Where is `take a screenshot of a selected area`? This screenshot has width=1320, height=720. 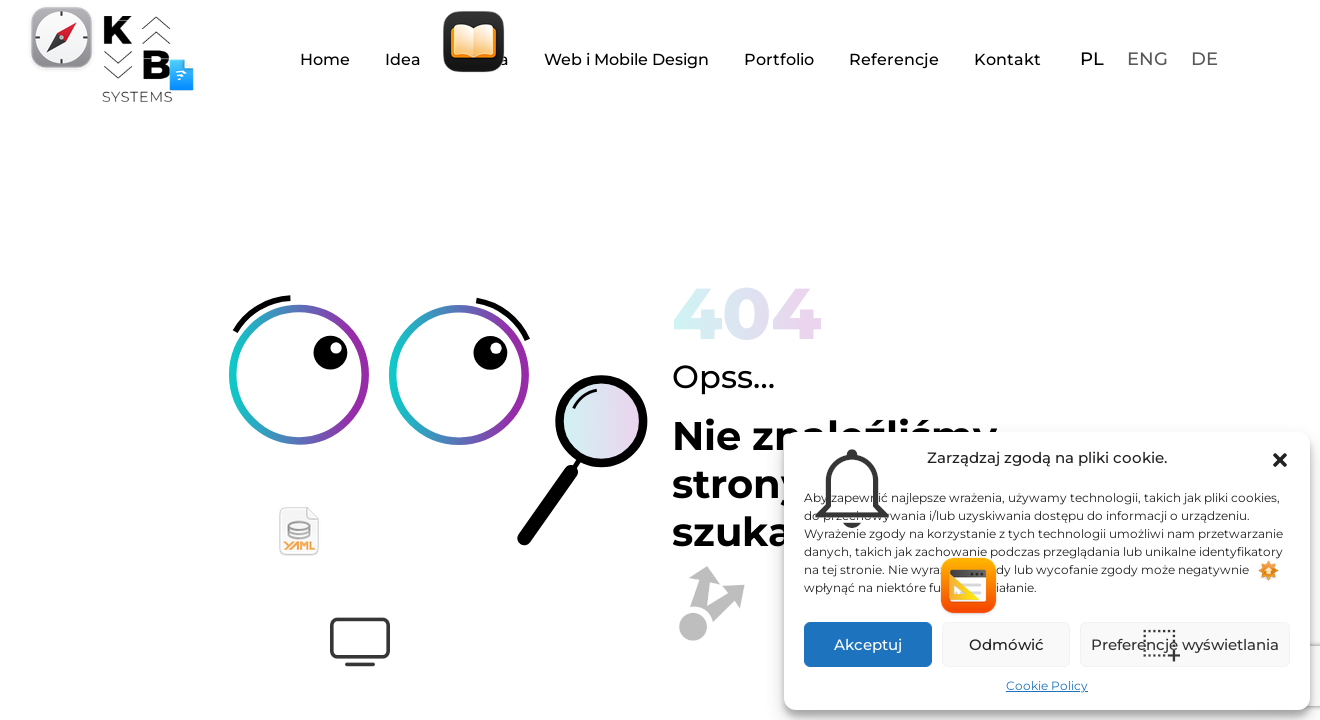
take a screenshot of a selected area is located at coordinates (1160, 644).